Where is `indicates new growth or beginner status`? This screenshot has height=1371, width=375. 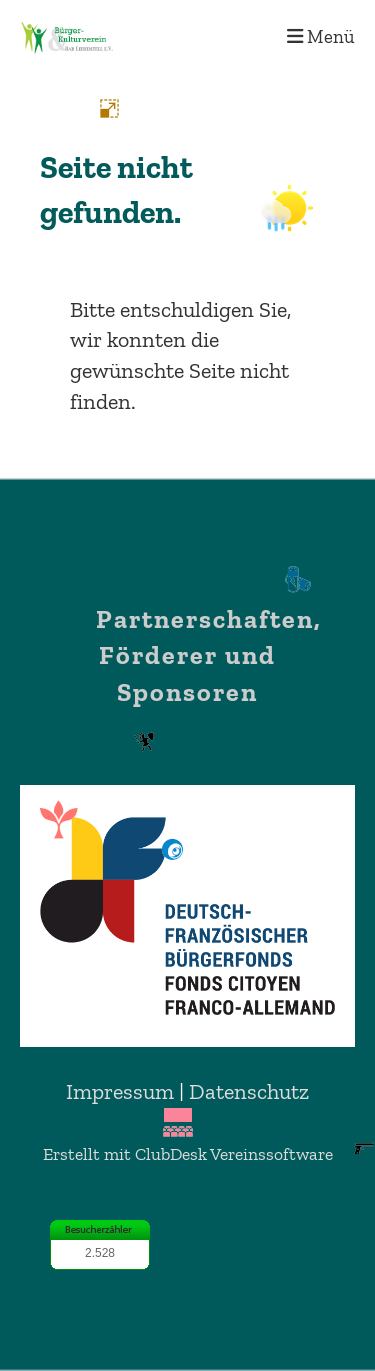 indicates new growth or beginner status is located at coordinates (58, 819).